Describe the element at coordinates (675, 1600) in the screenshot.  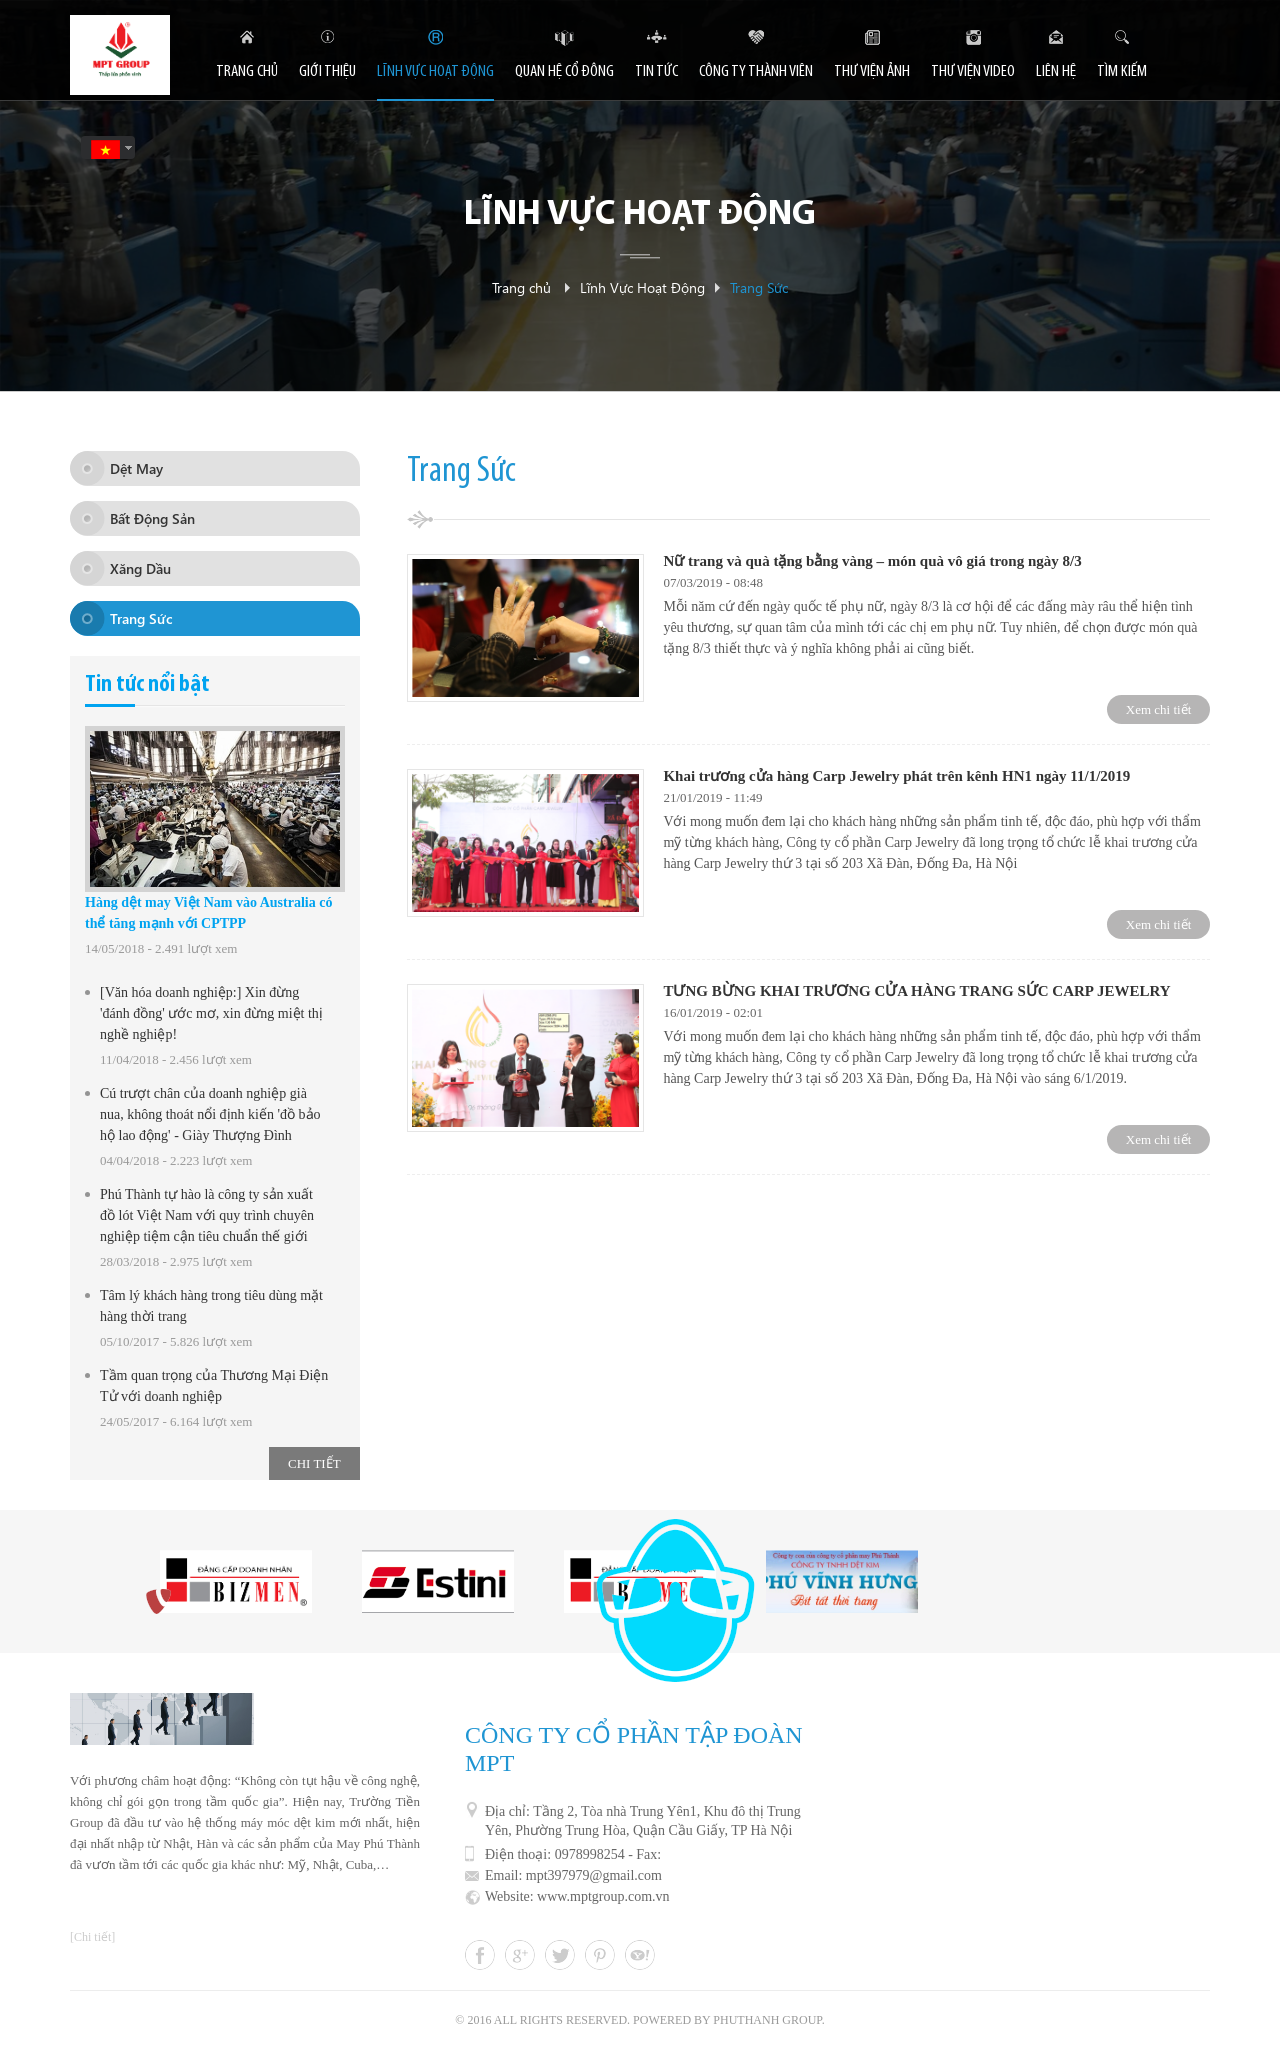
I see `egghead.io logo - access web development tutorials and courses` at that location.